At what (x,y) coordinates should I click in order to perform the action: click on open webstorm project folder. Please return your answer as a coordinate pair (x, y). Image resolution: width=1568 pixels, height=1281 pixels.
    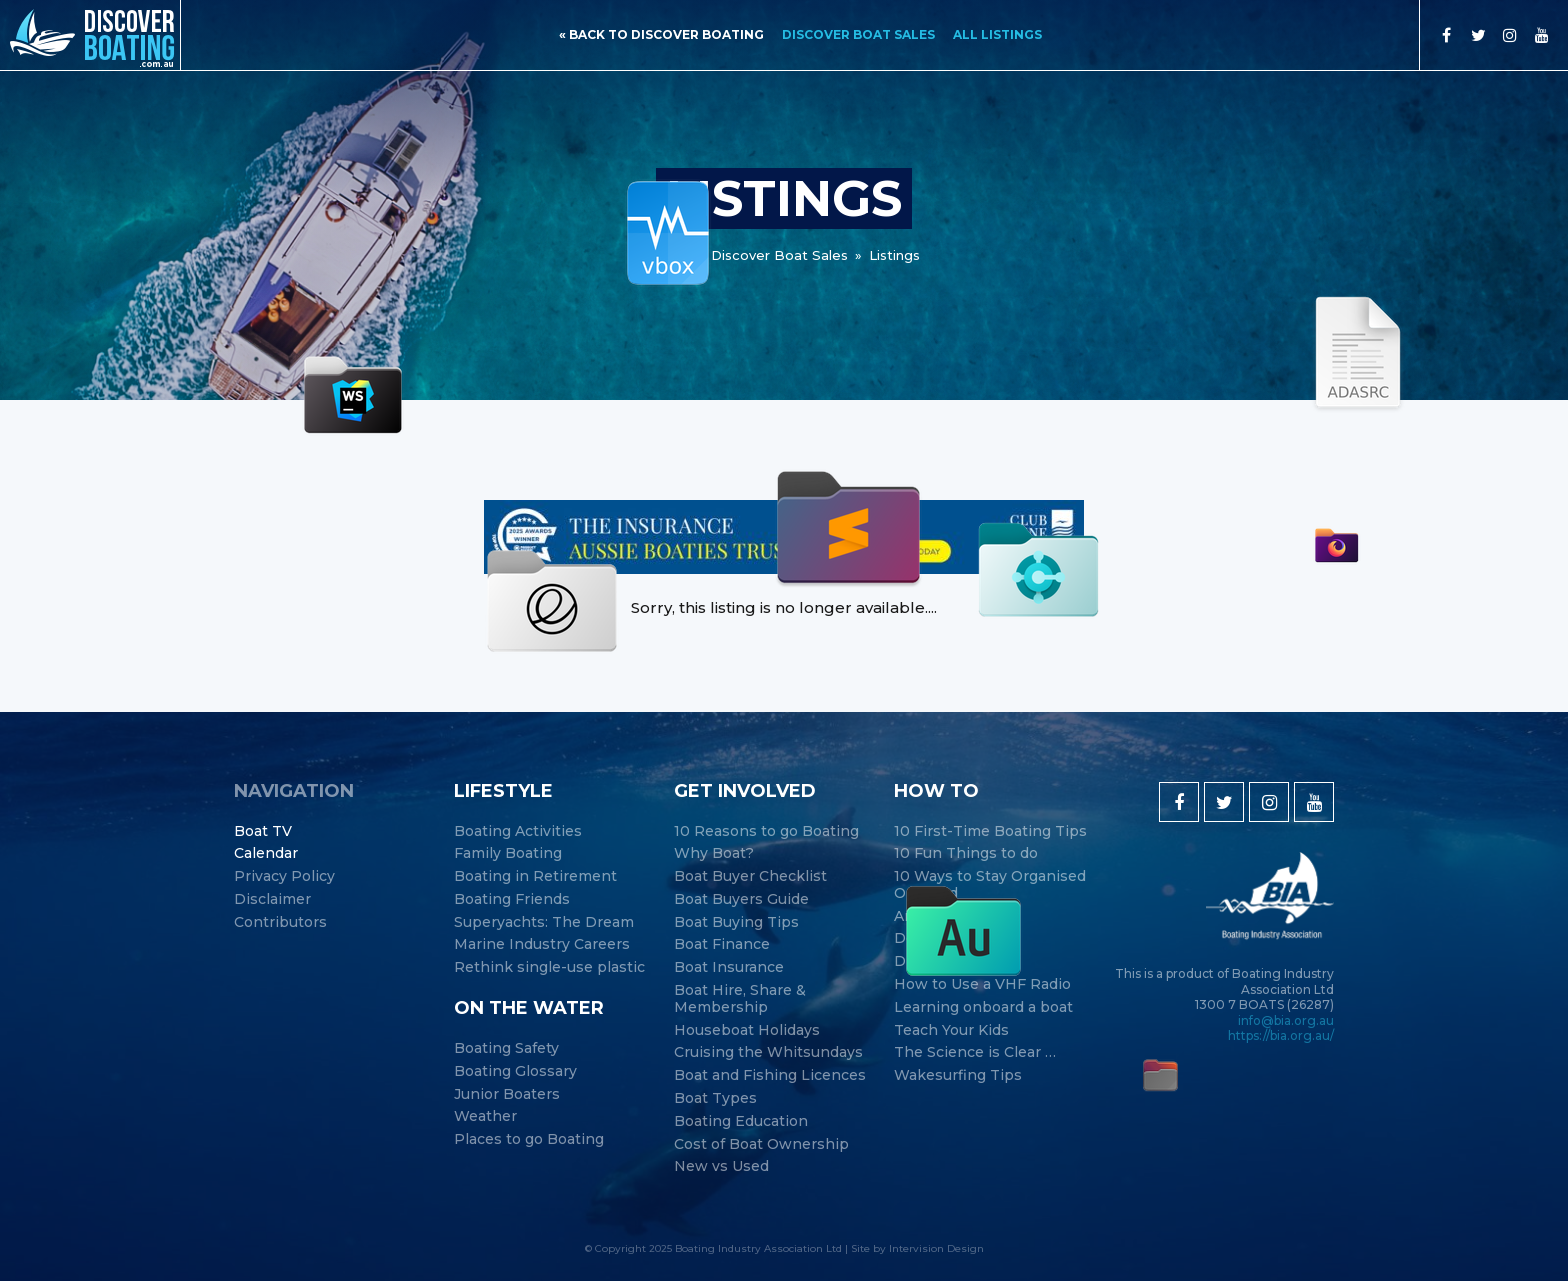
    Looking at the image, I should click on (352, 397).